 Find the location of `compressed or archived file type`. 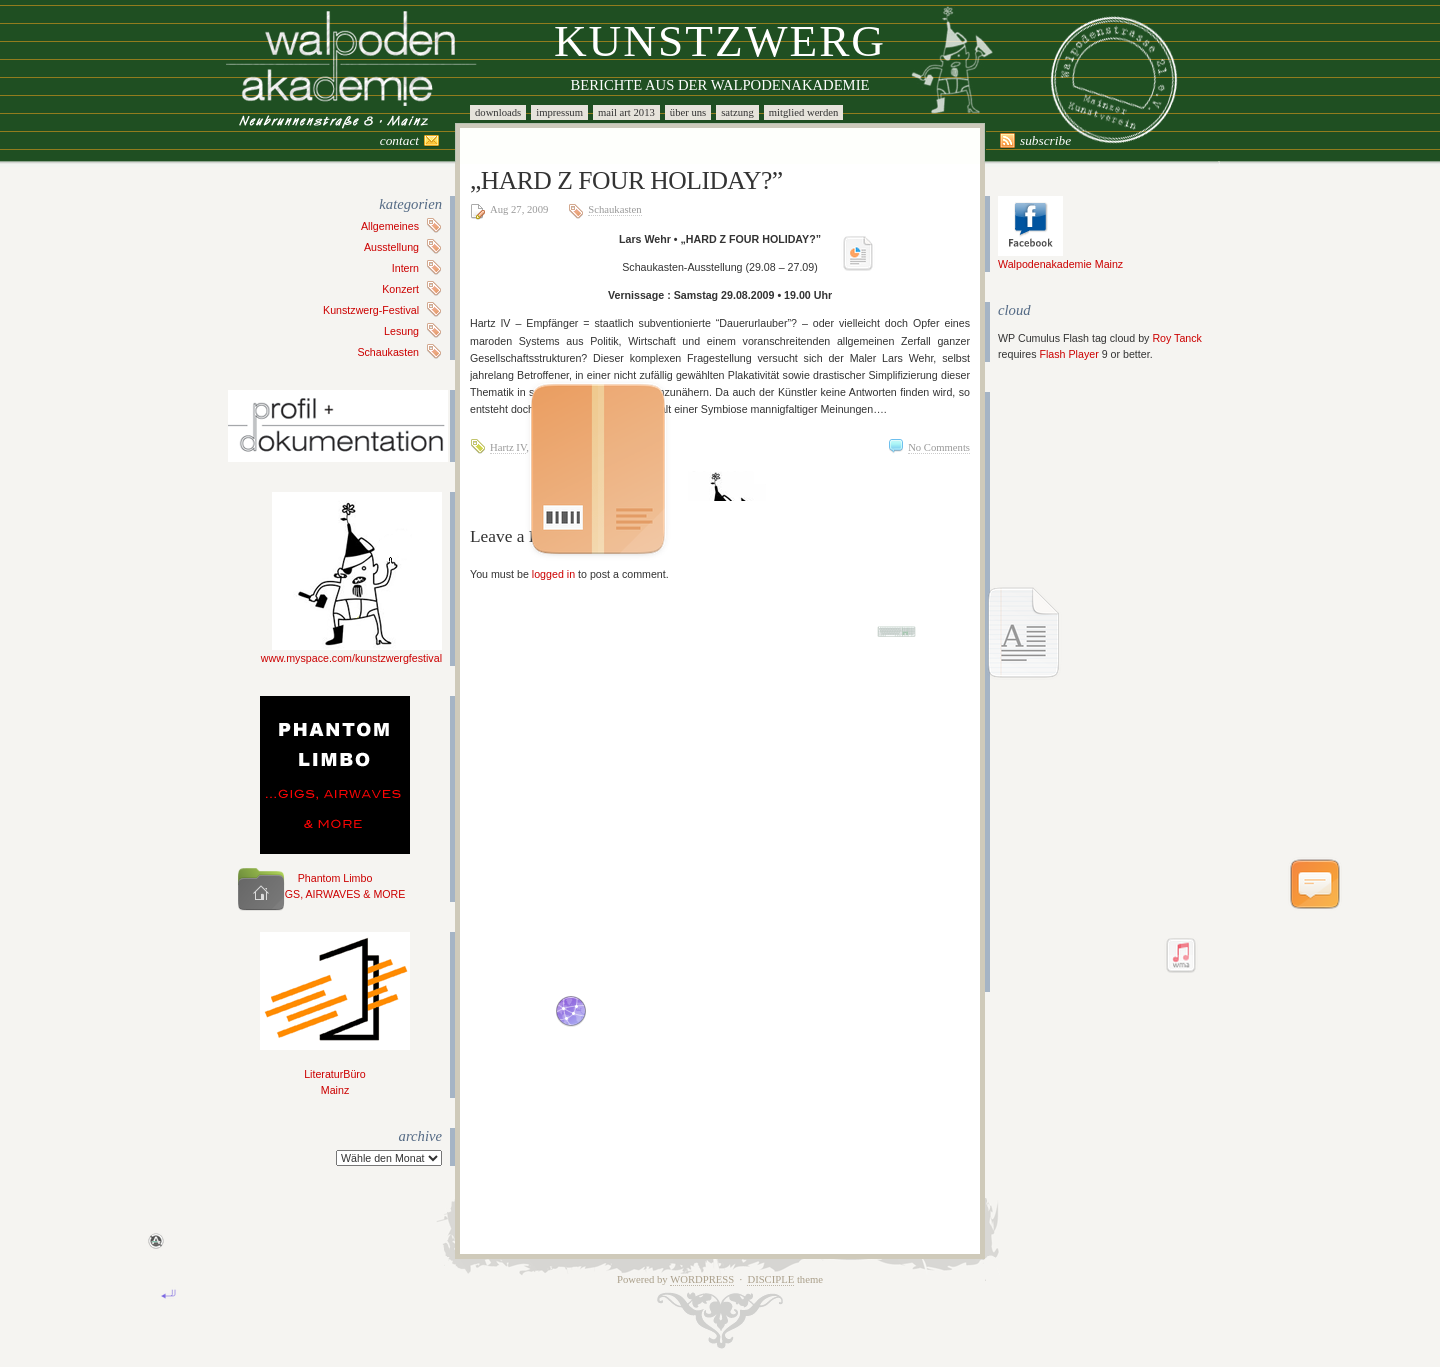

compressed or archived file type is located at coordinates (598, 469).